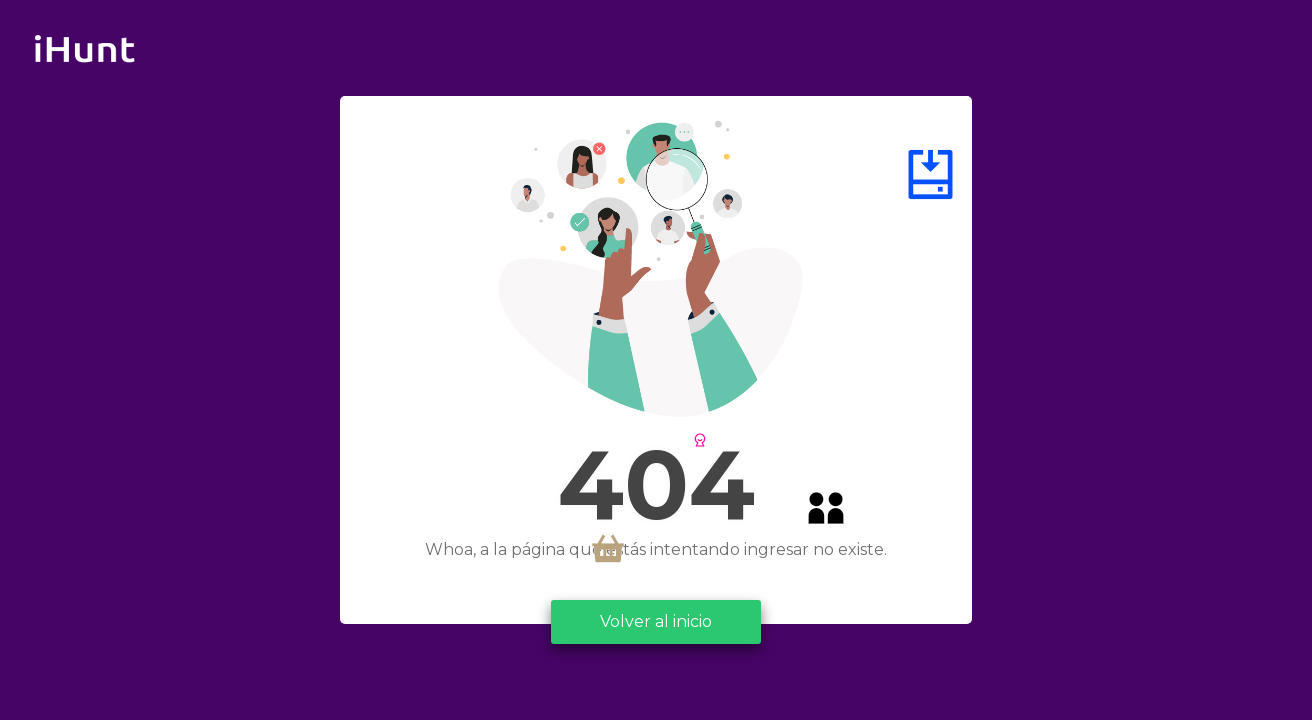 Image resolution: width=1312 pixels, height=720 pixels. What do you see at coordinates (930, 174) in the screenshot?
I see `install an app or software` at bounding box center [930, 174].